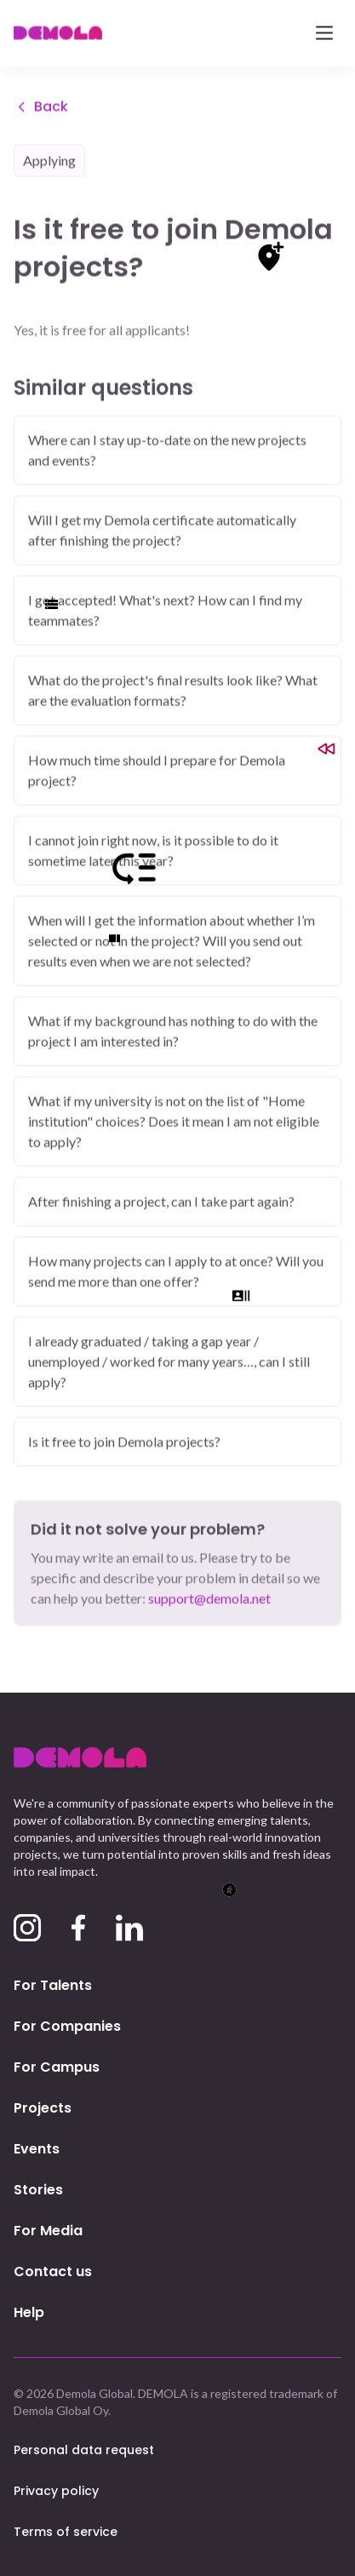  Describe the element at coordinates (51, 604) in the screenshot. I see `access device storage settings` at that location.